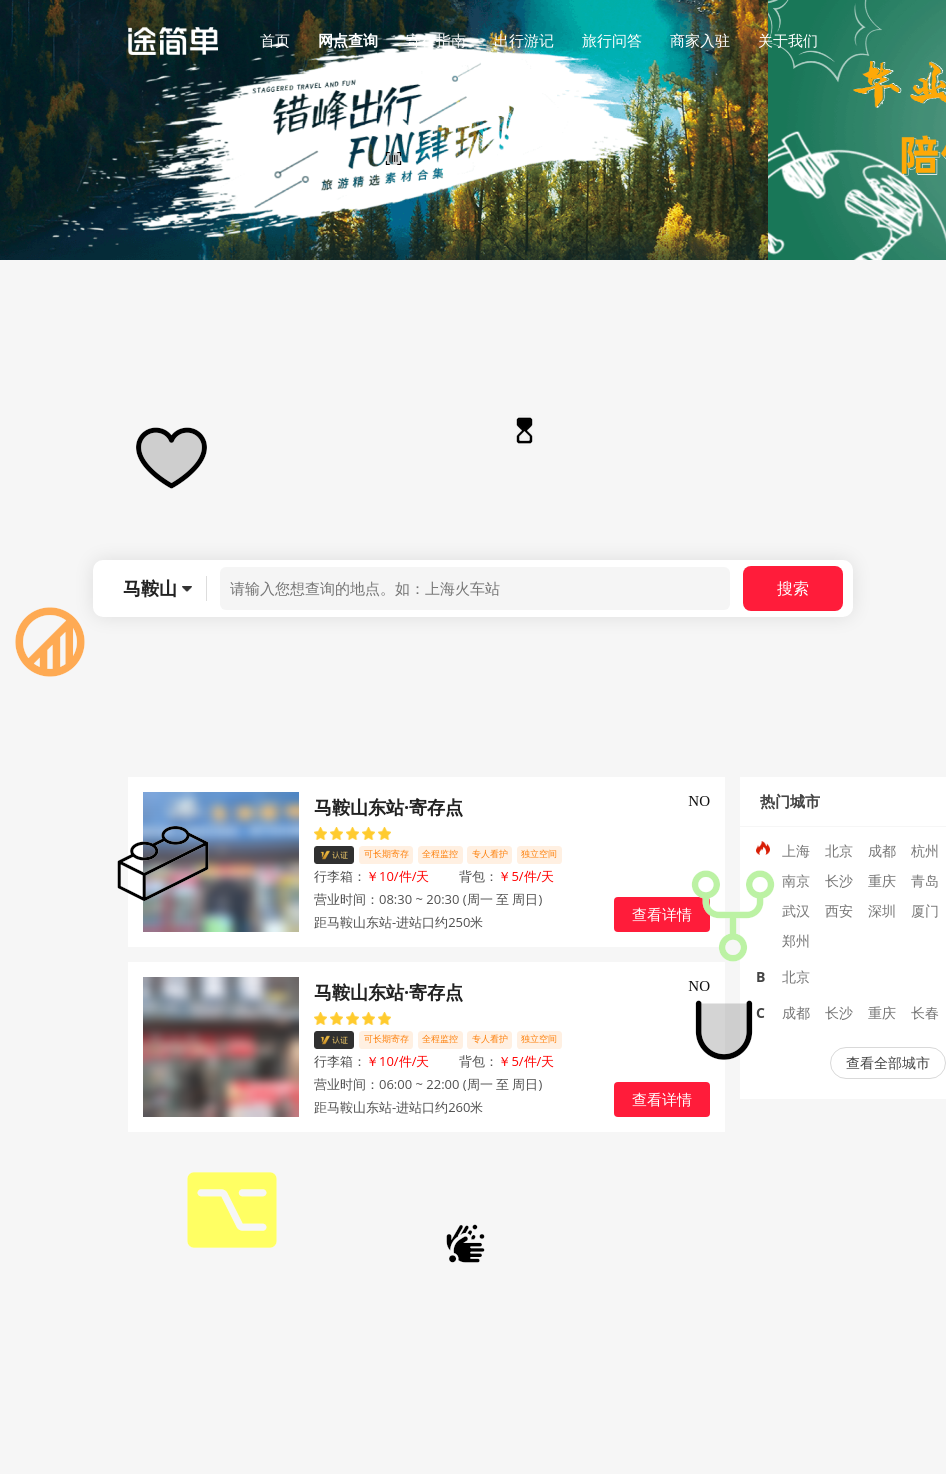 Image resolution: width=946 pixels, height=1474 pixels. What do you see at coordinates (465, 1243) in the screenshot?
I see `wash hands reminder or hygiene indicator` at bounding box center [465, 1243].